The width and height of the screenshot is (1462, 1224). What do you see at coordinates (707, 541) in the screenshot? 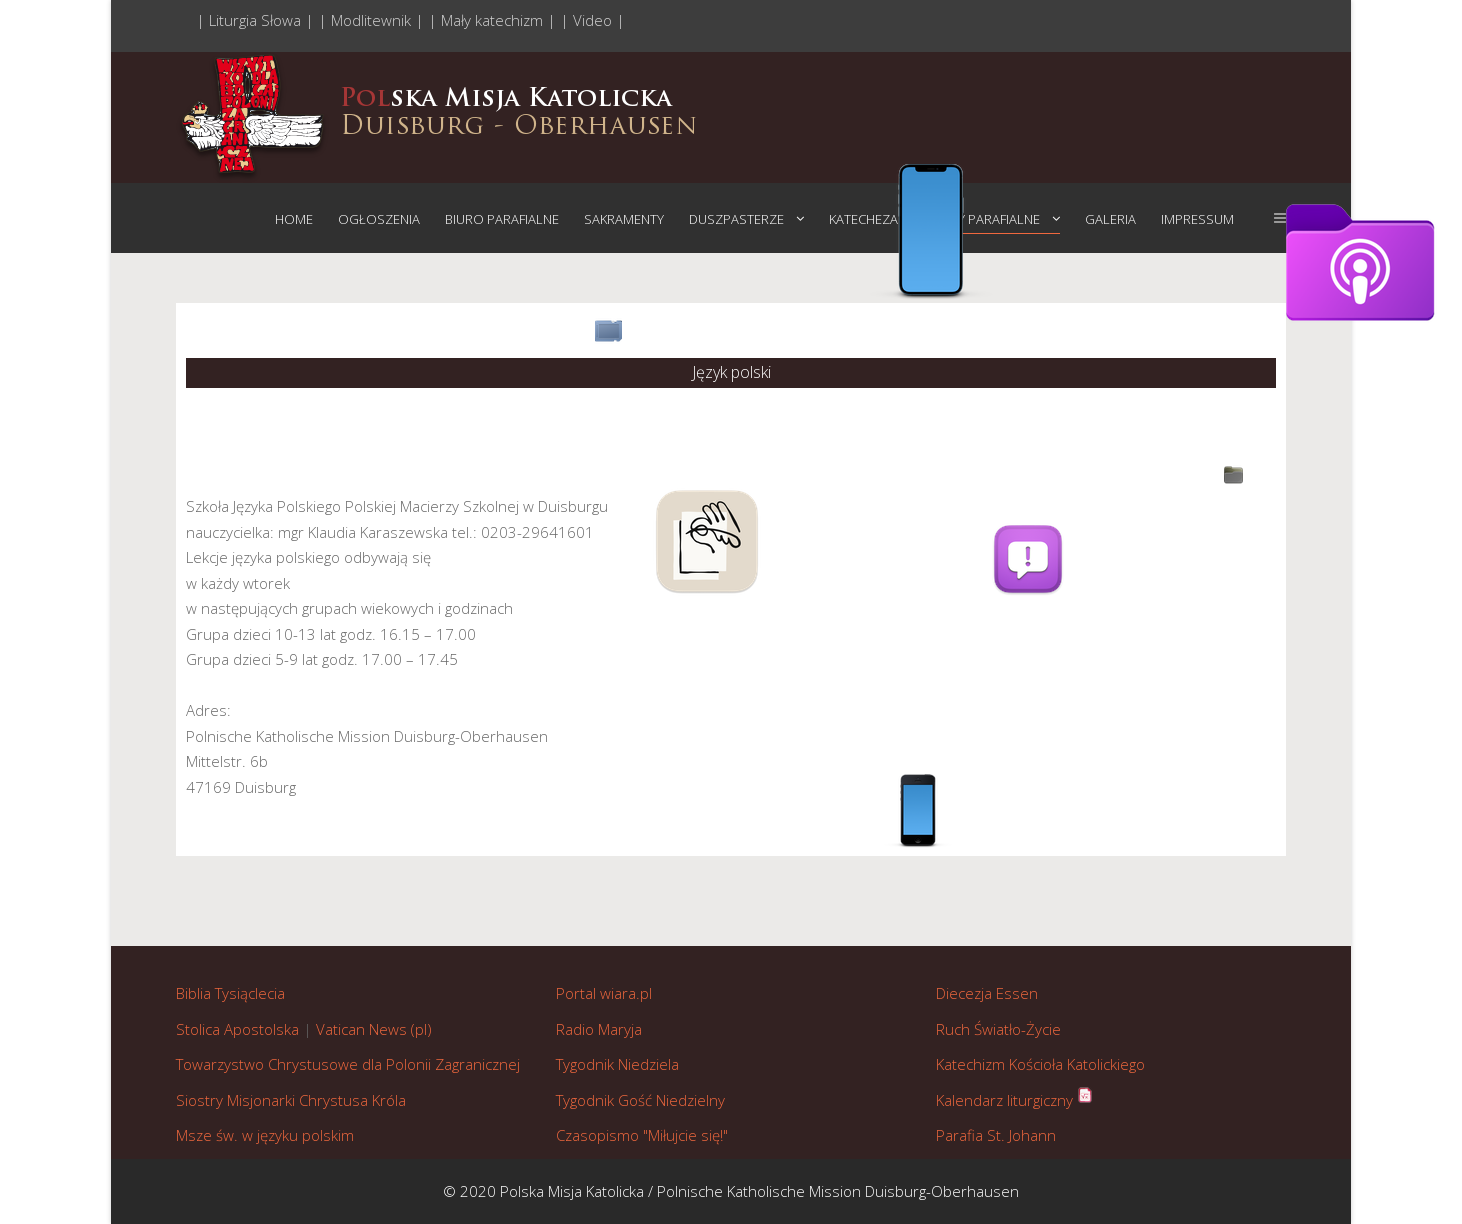
I see `open Claude Notes app` at bounding box center [707, 541].